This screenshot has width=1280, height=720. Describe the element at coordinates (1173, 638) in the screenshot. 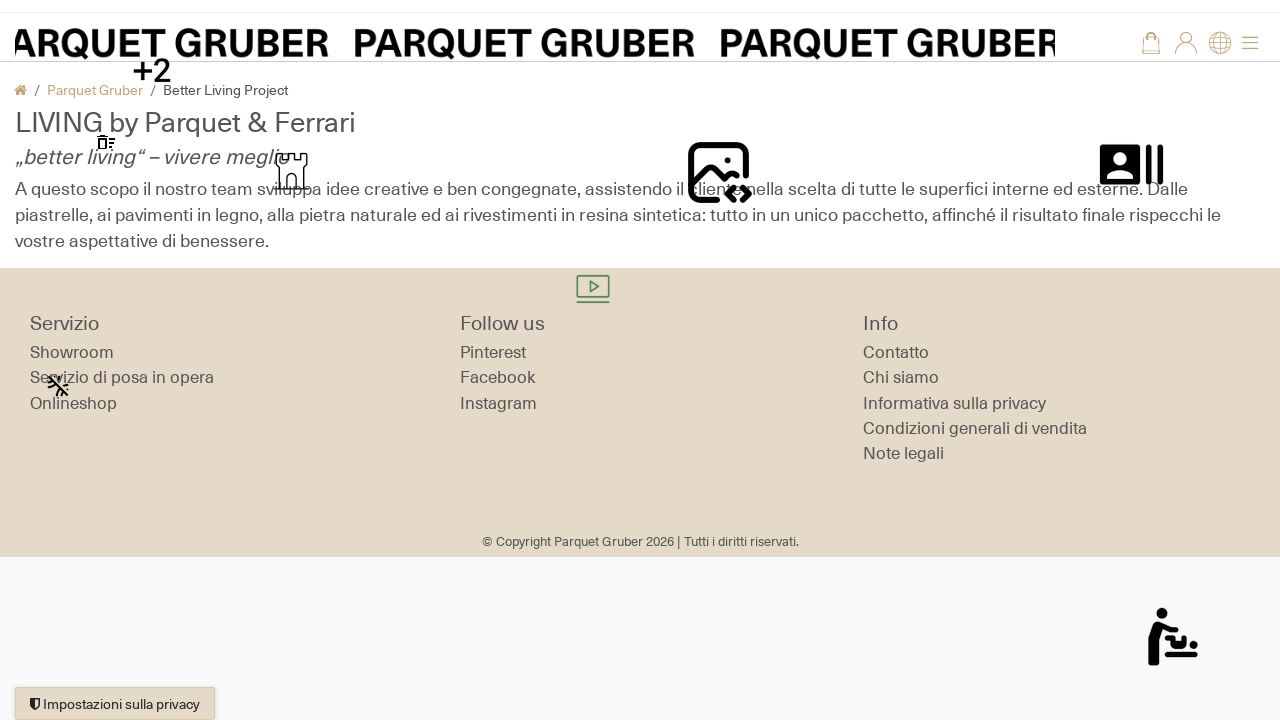

I see `indicates baby changing station nearby` at that location.